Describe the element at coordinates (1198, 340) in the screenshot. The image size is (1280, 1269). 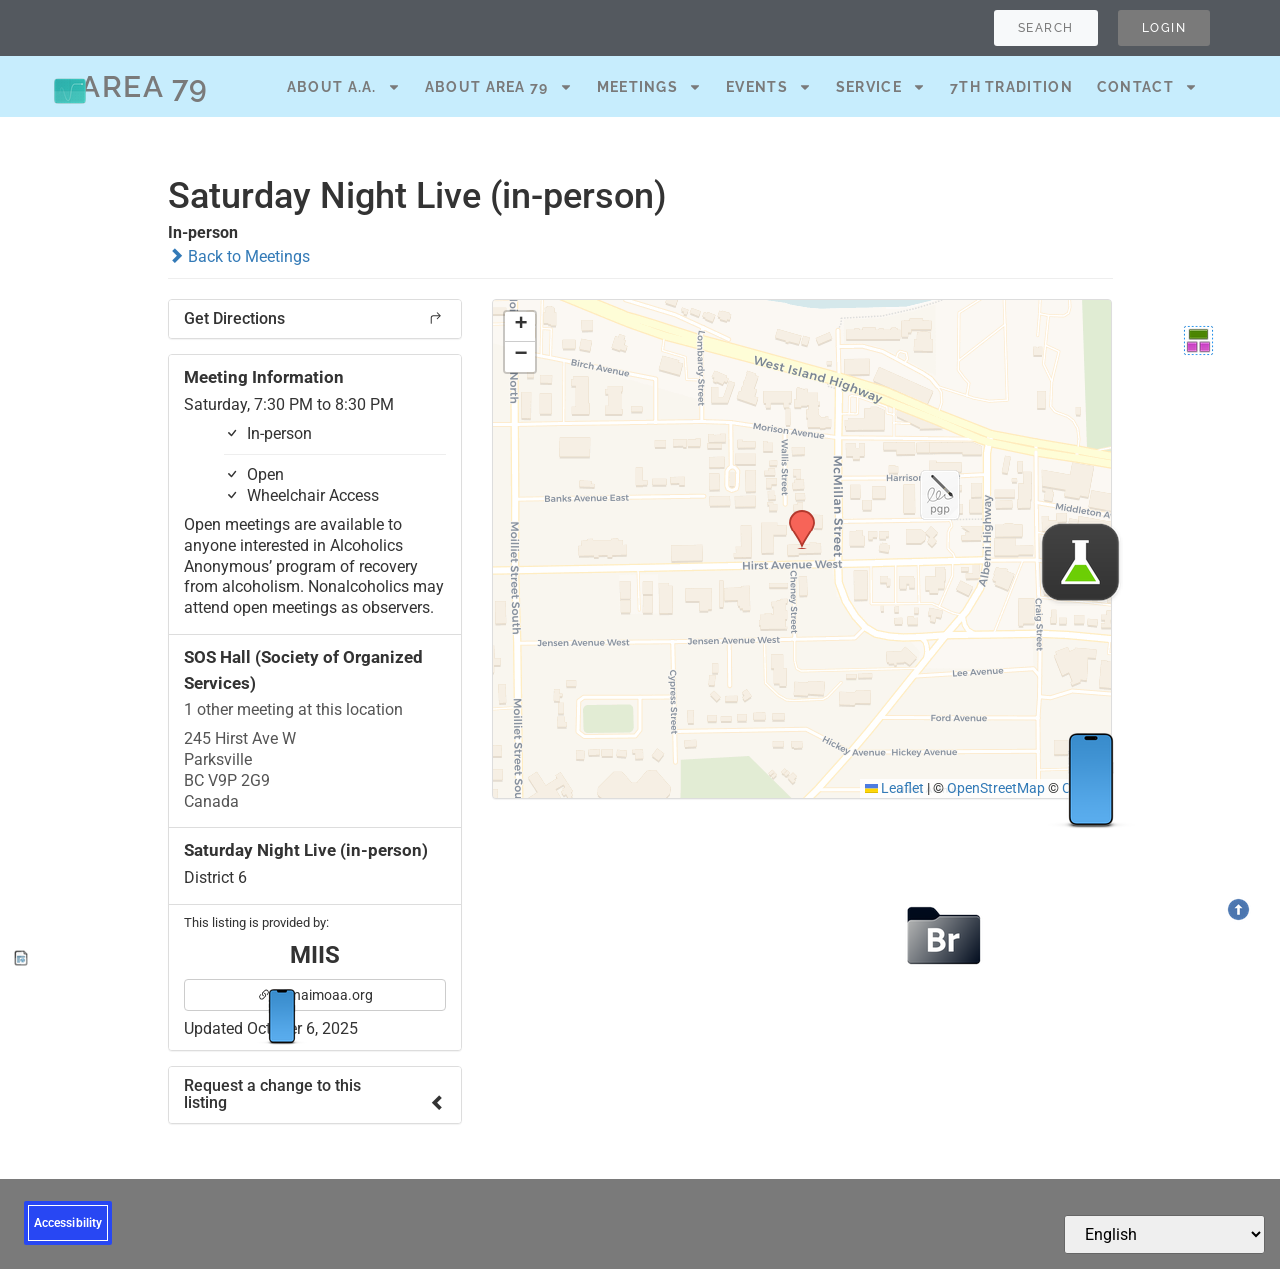
I see `select all items in the current view` at that location.